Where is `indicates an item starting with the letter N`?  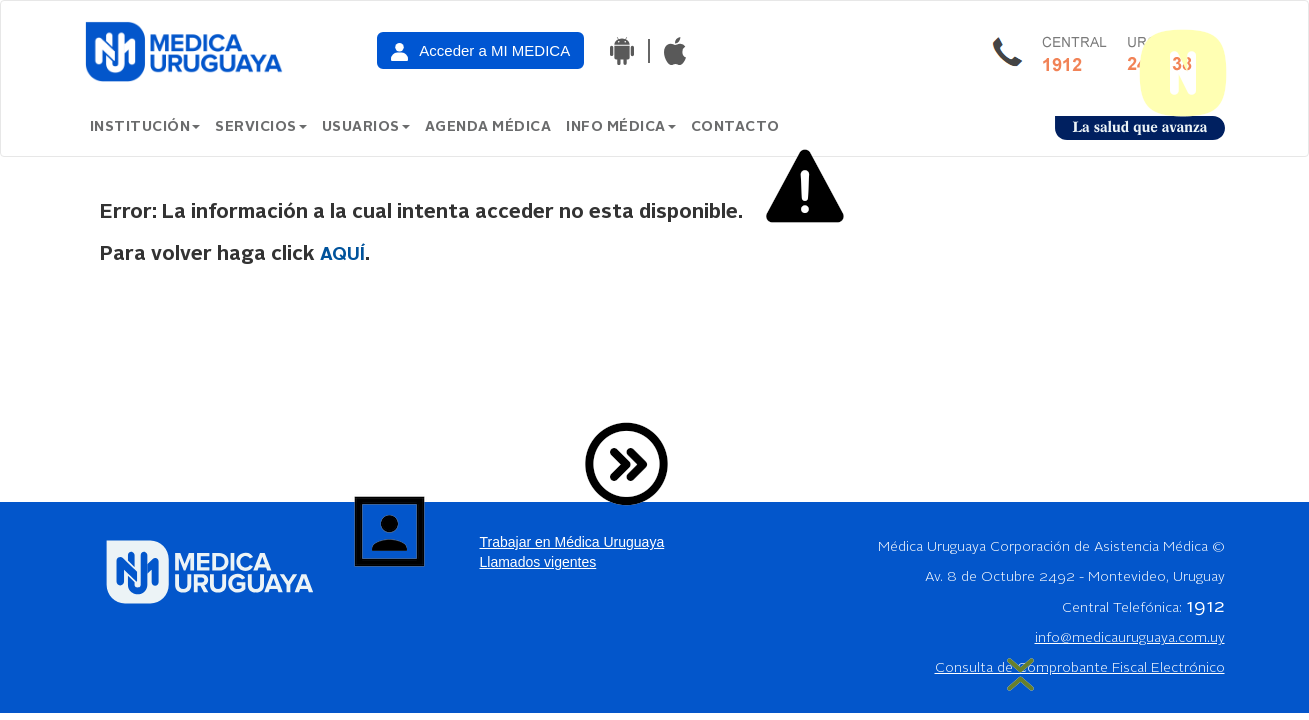
indicates an item starting with the letter N is located at coordinates (1183, 73).